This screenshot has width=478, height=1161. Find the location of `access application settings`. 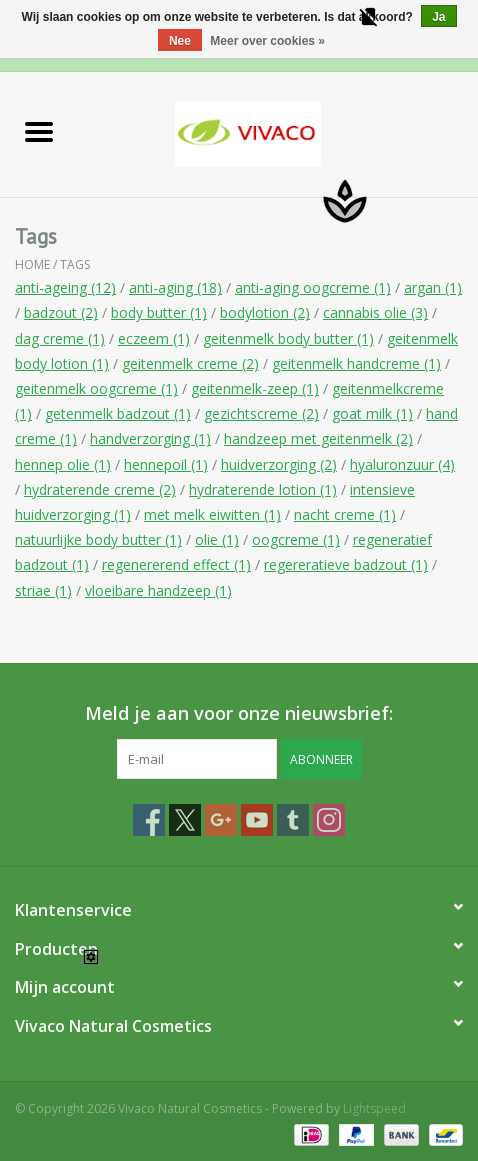

access application settings is located at coordinates (91, 957).